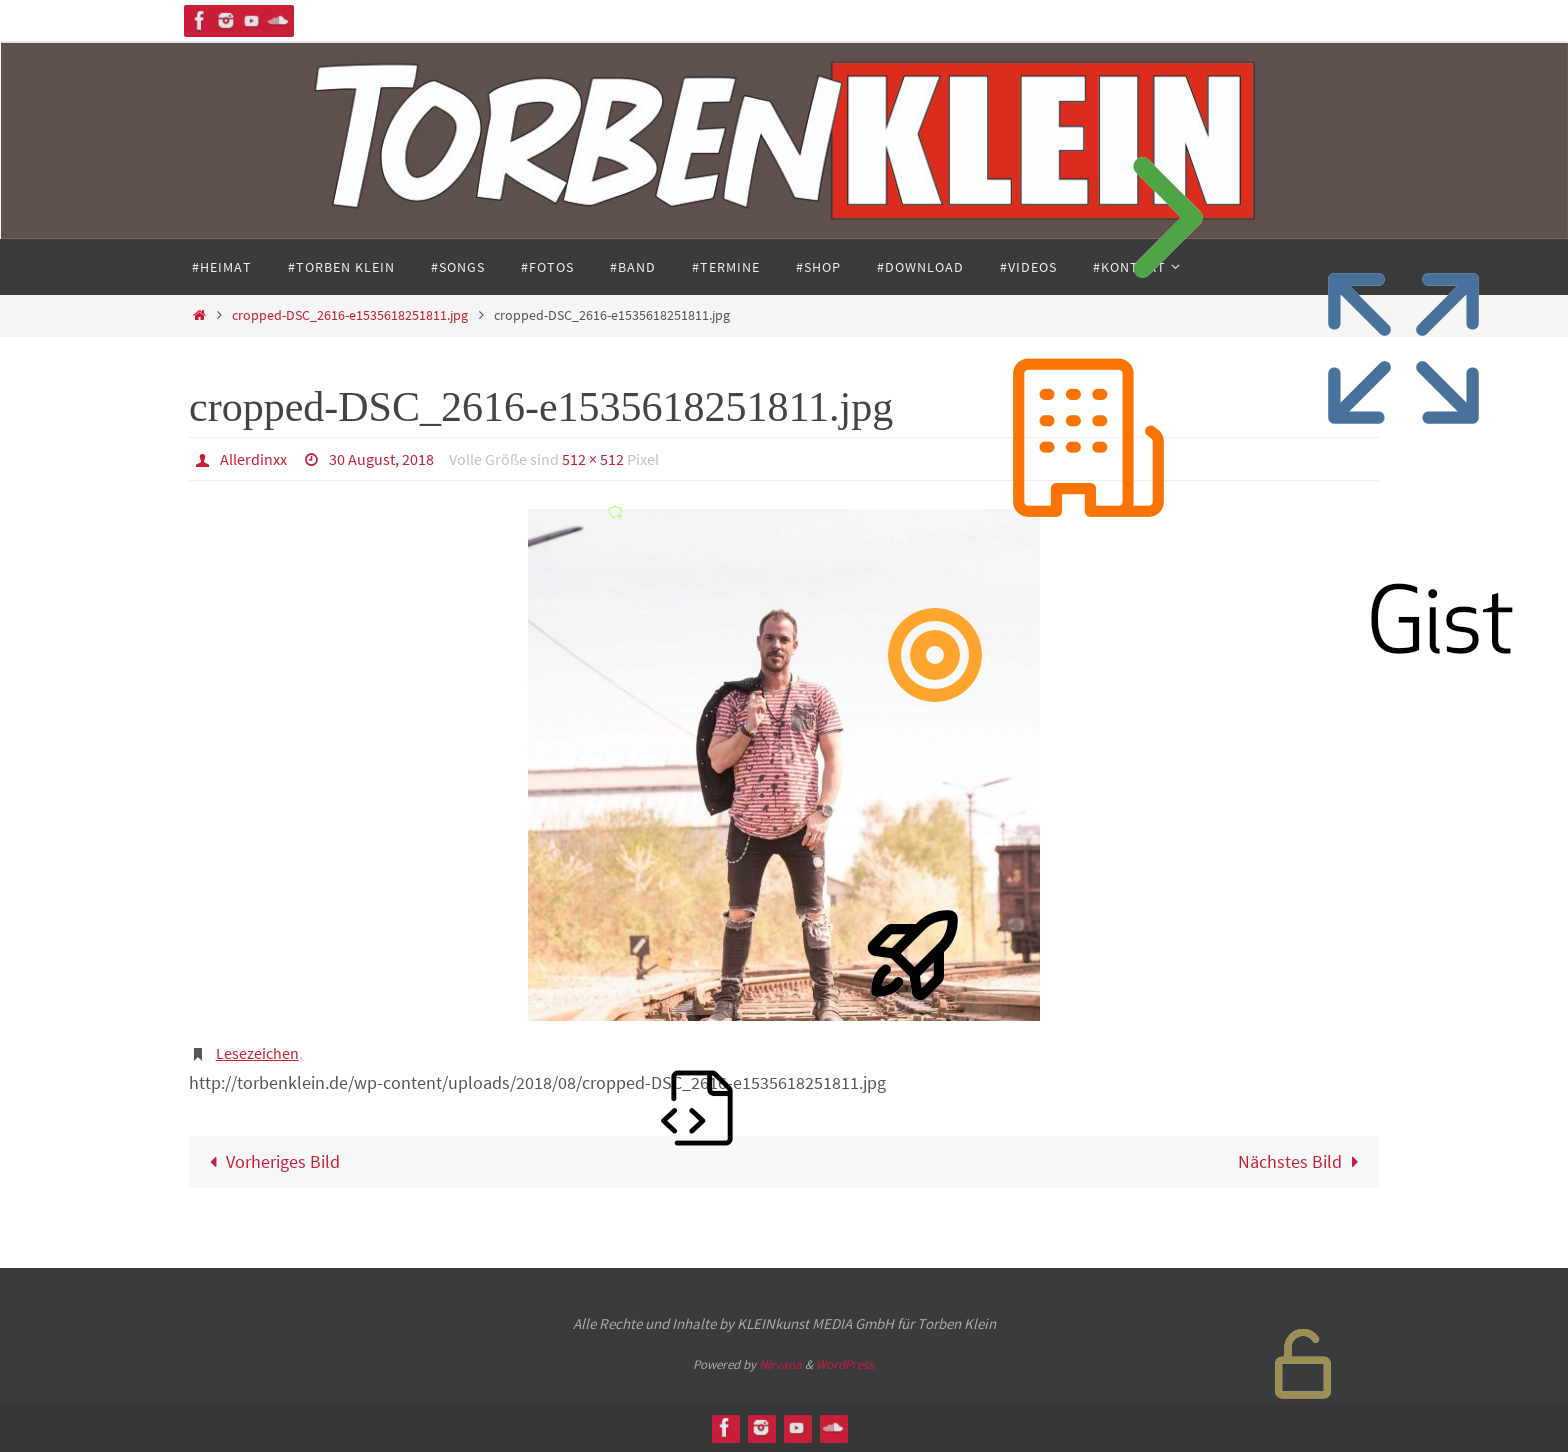  I want to click on expand to fullscreen mode, so click(1403, 348).